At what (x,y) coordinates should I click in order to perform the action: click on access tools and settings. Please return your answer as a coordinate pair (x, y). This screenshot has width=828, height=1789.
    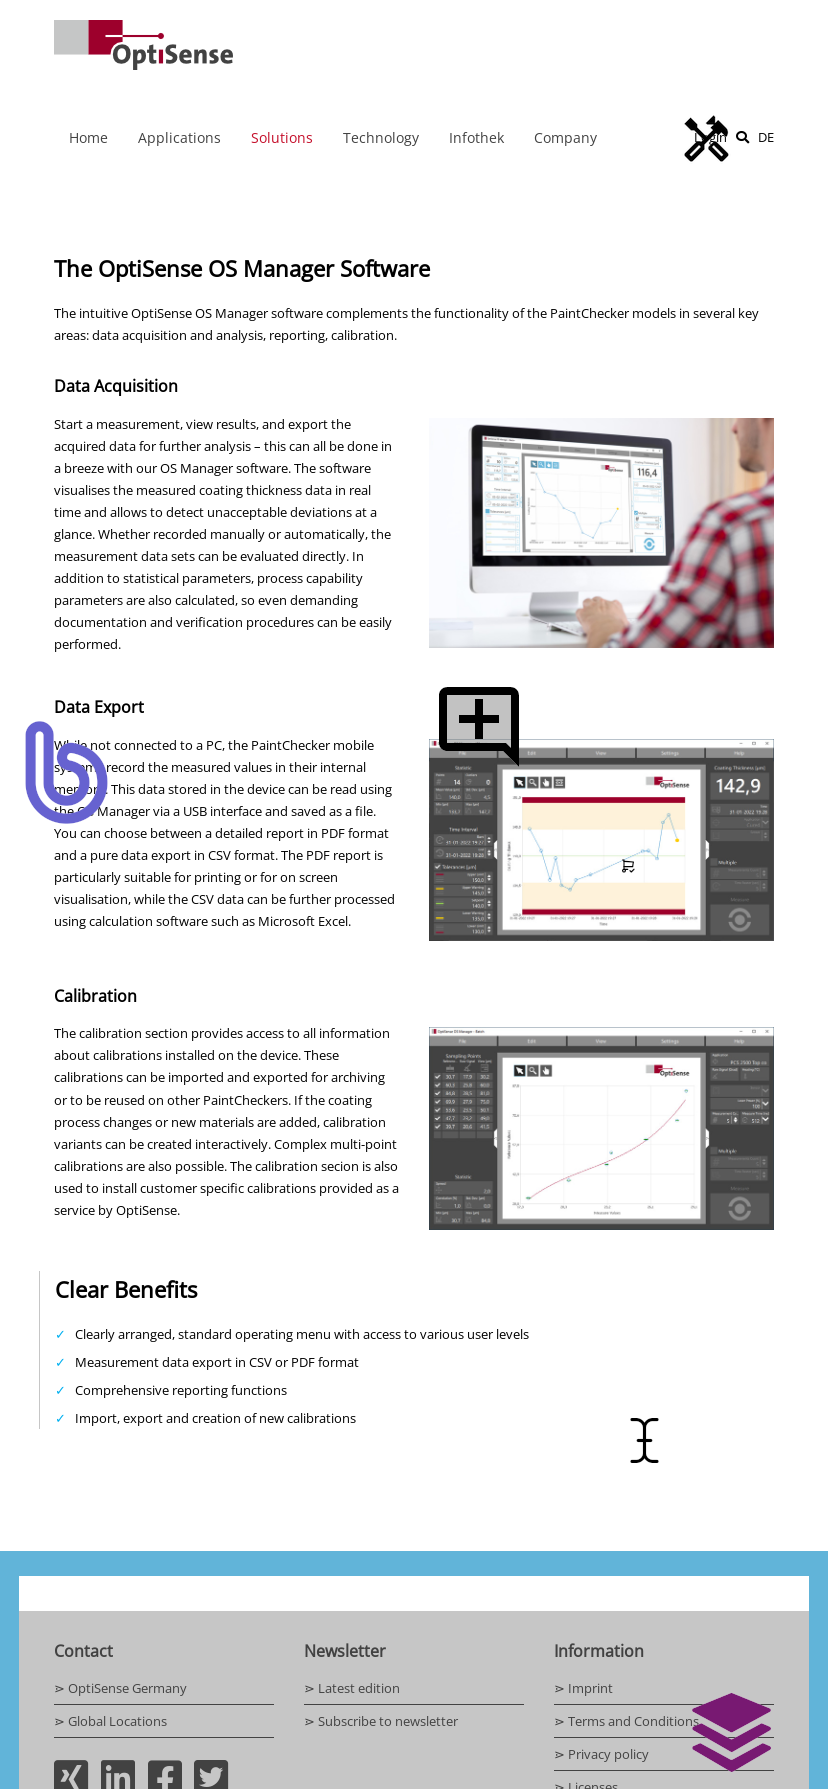
    Looking at the image, I should click on (706, 139).